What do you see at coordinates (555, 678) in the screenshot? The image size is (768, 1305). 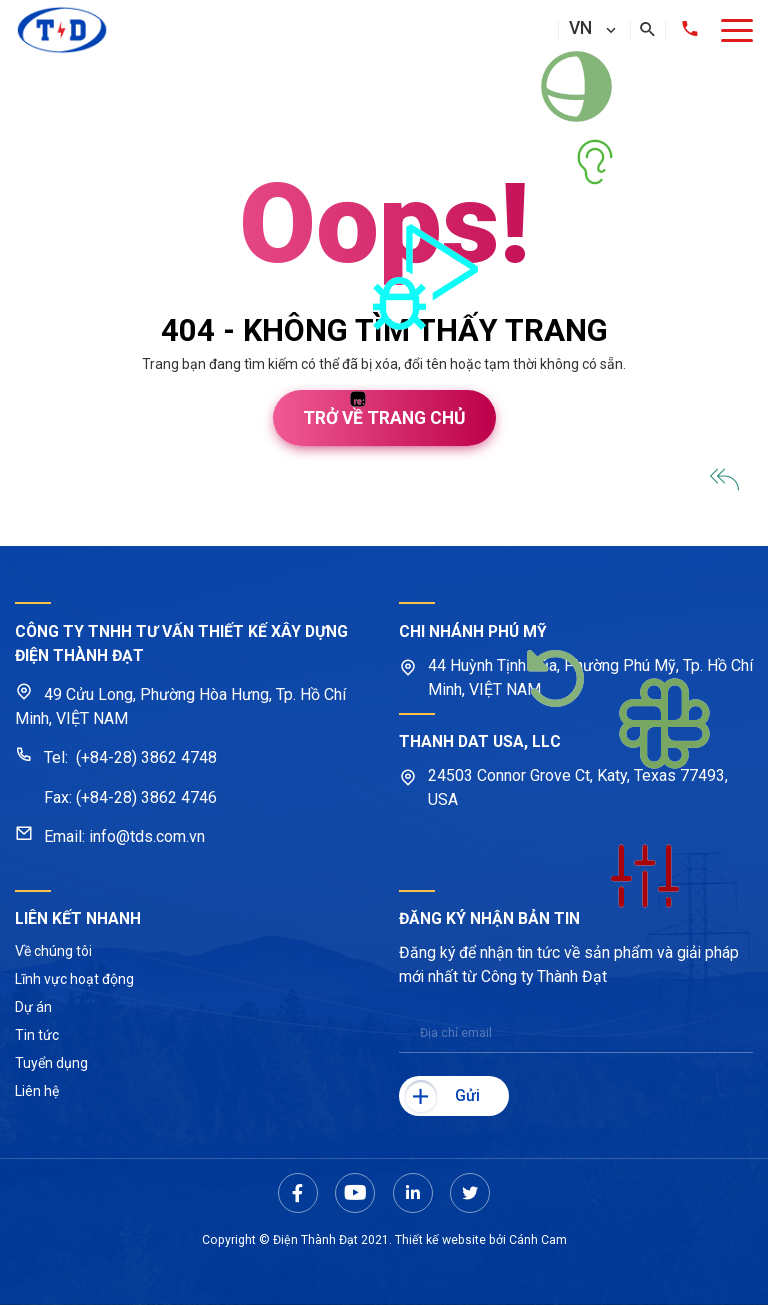 I see `undo last action` at bounding box center [555, 678].